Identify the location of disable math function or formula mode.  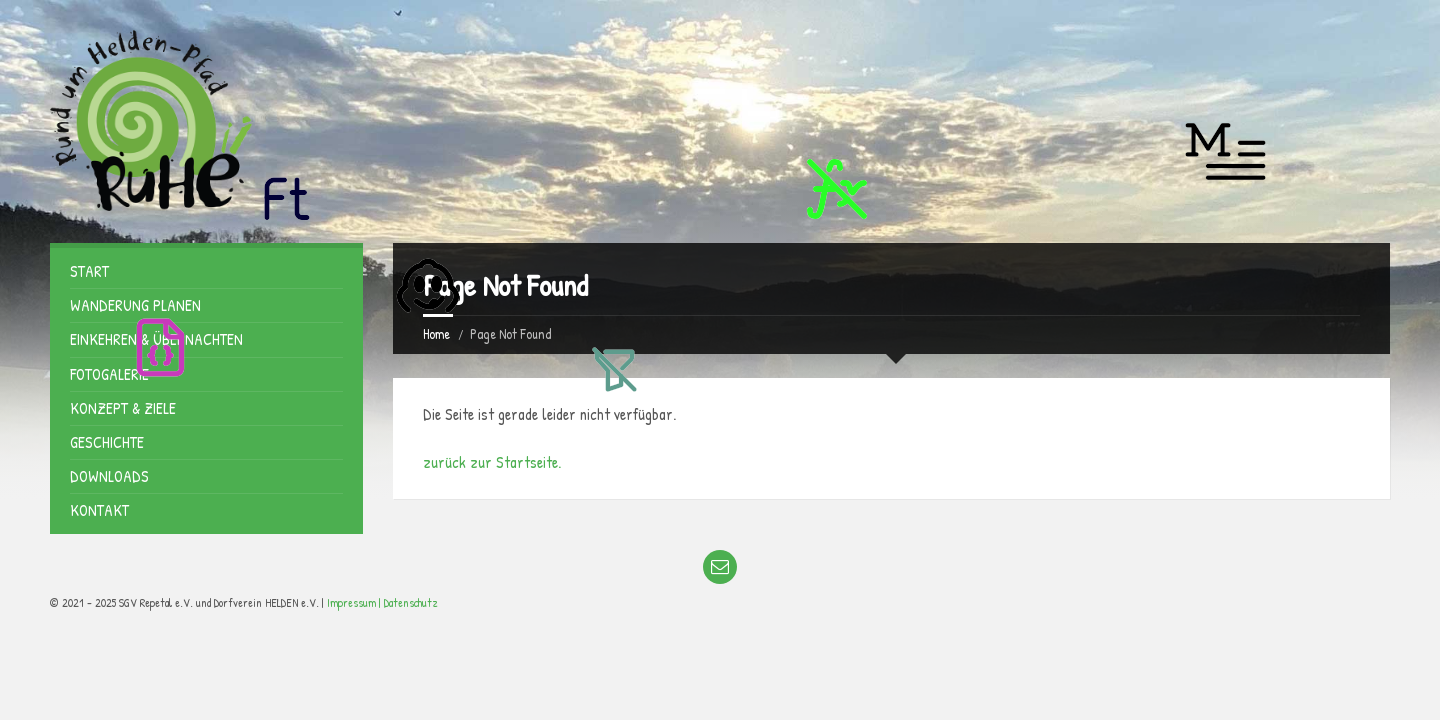
(837, 189).